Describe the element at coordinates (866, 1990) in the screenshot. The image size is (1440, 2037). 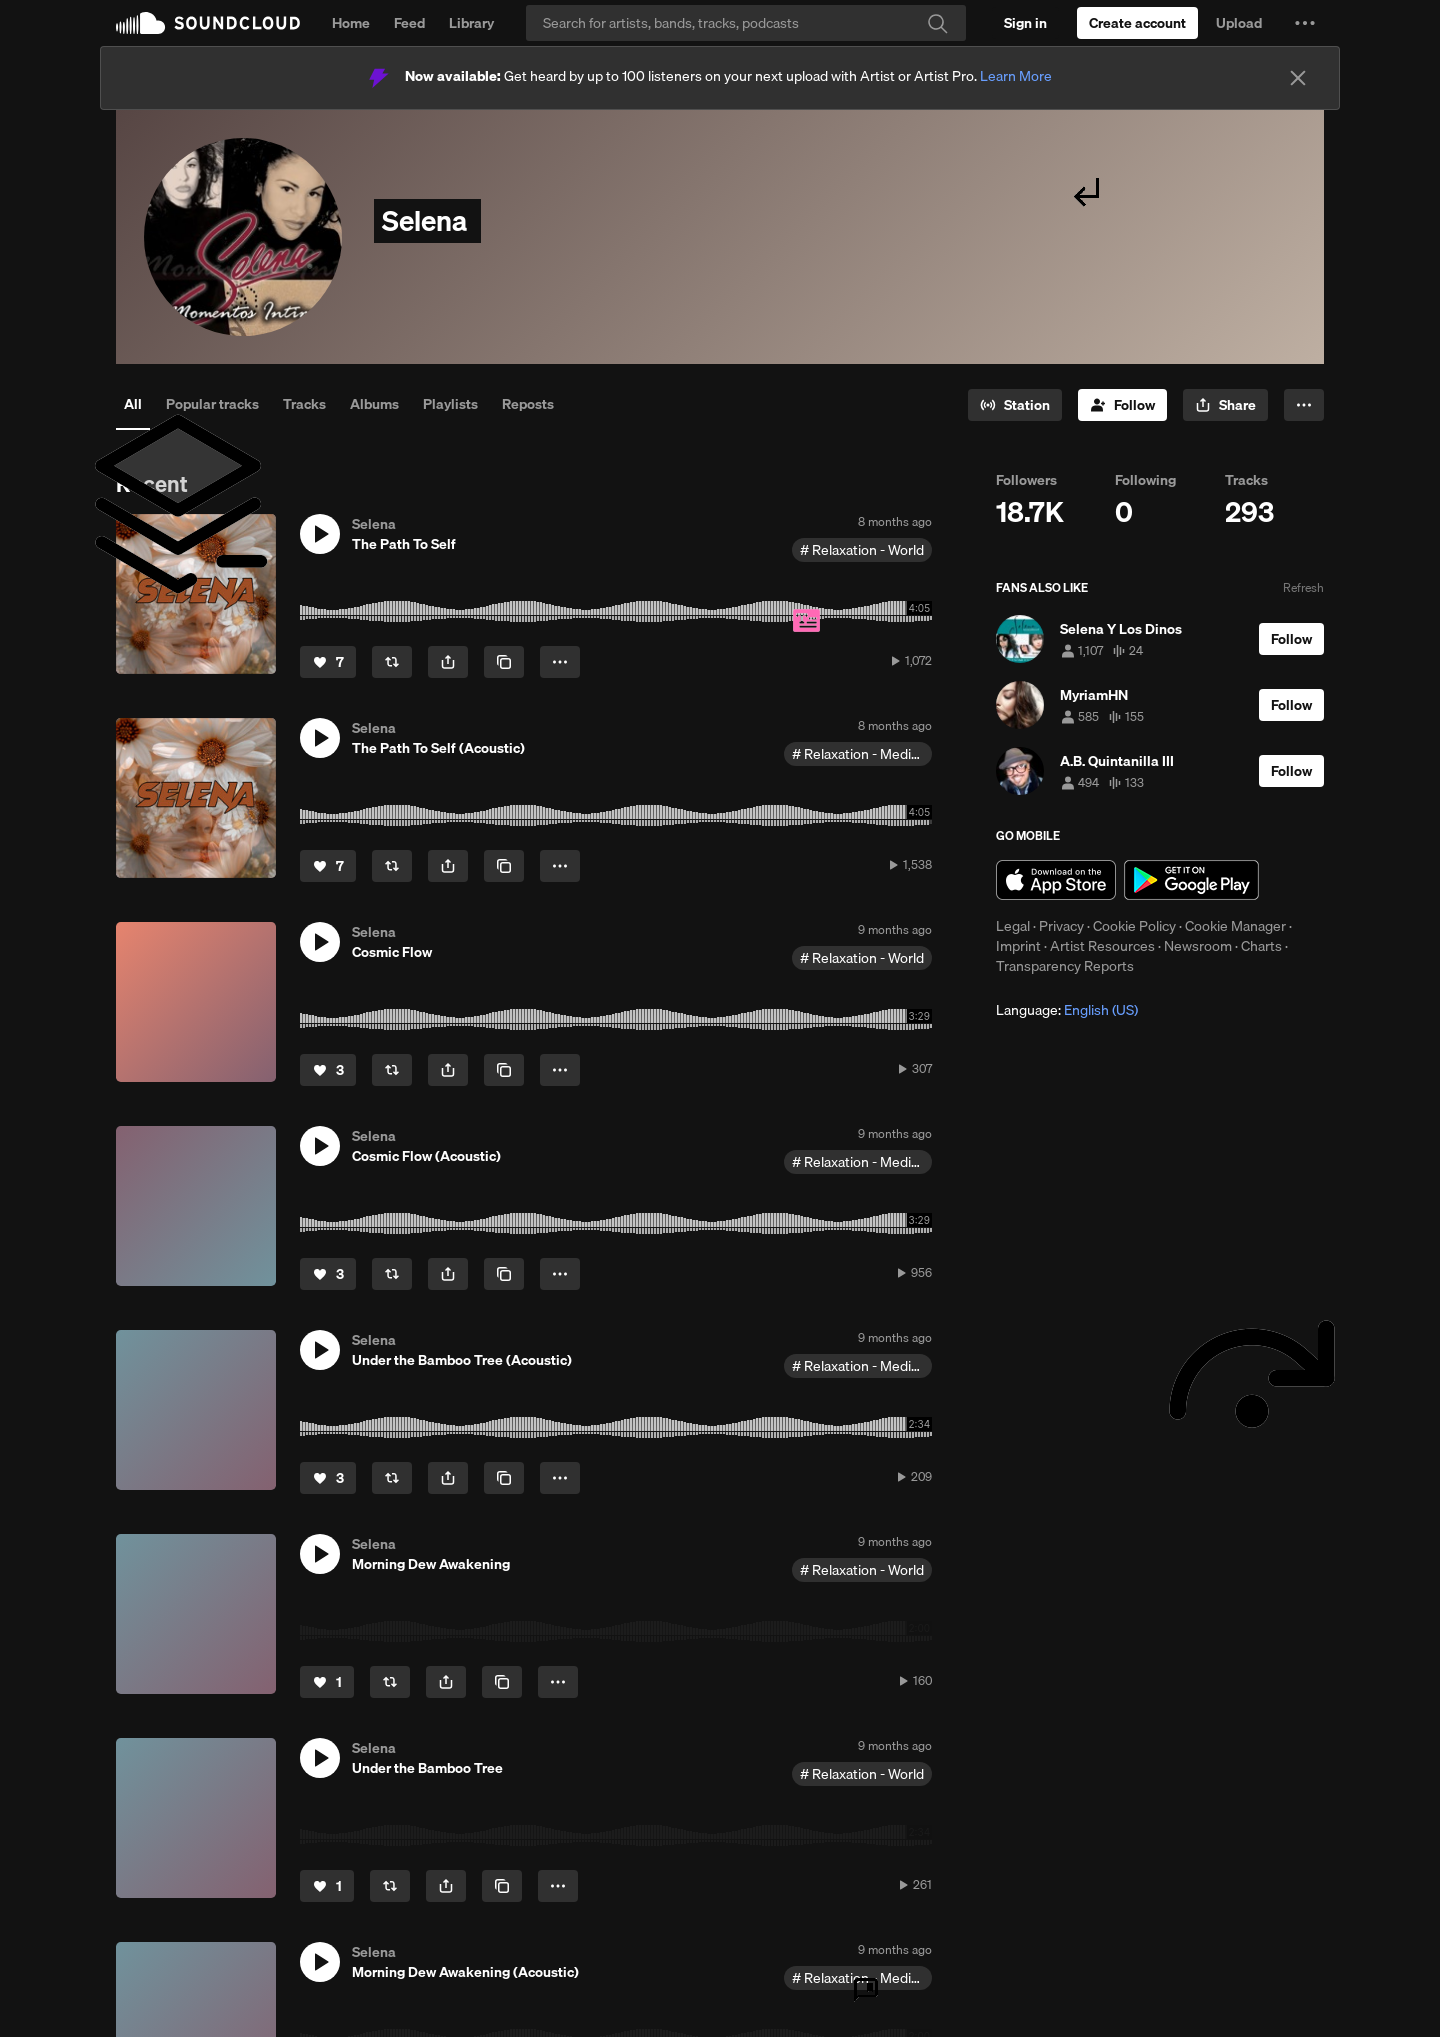
I see `access saved comments or messages` at that location.